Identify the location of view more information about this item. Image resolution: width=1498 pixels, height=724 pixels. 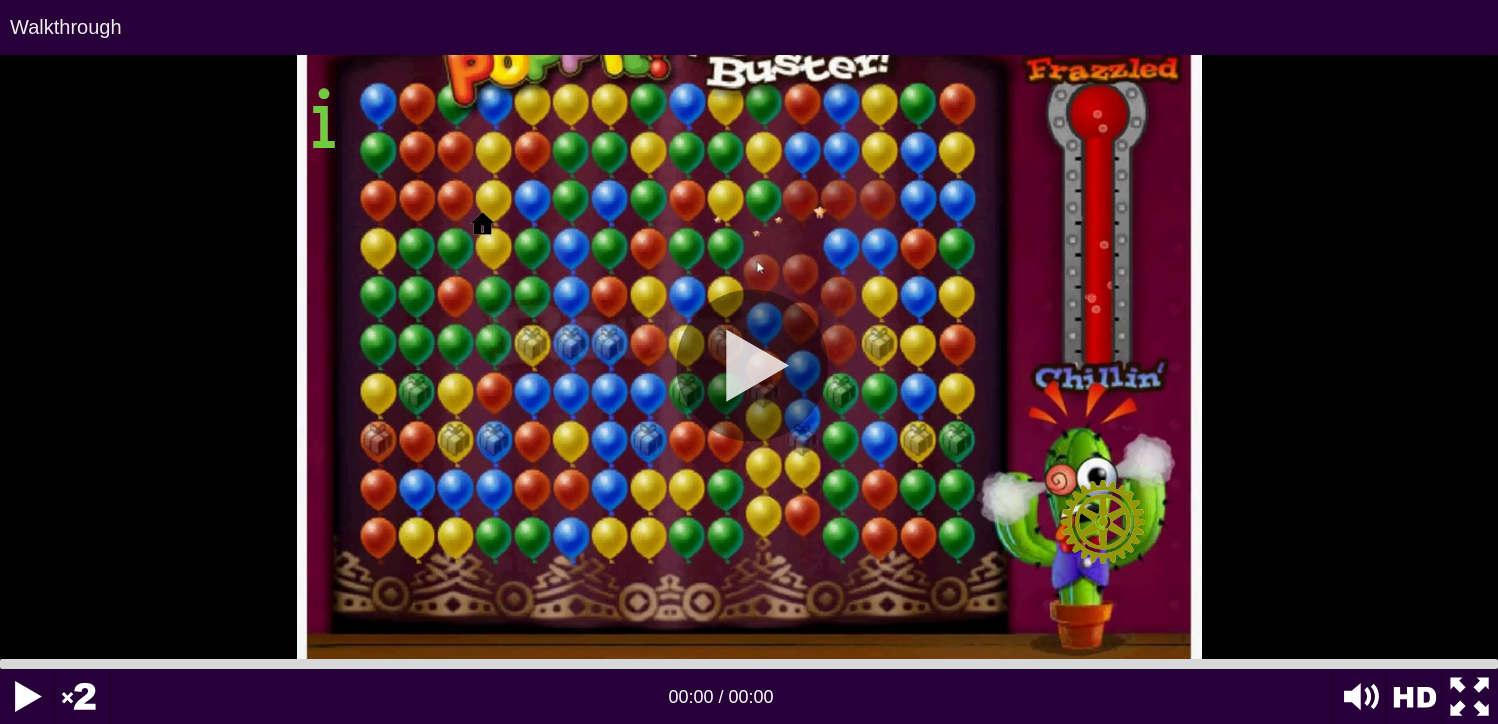
(324, 120).